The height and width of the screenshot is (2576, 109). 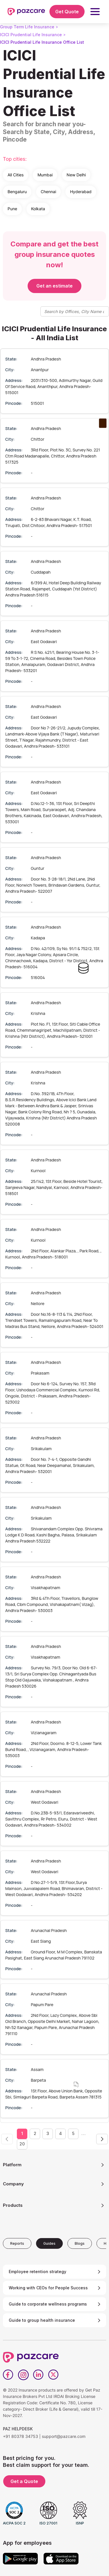 What do you see at coordinates (103, 423) in the screenshot?
I see `switch to single column layout` at bounding box center [103, 423].